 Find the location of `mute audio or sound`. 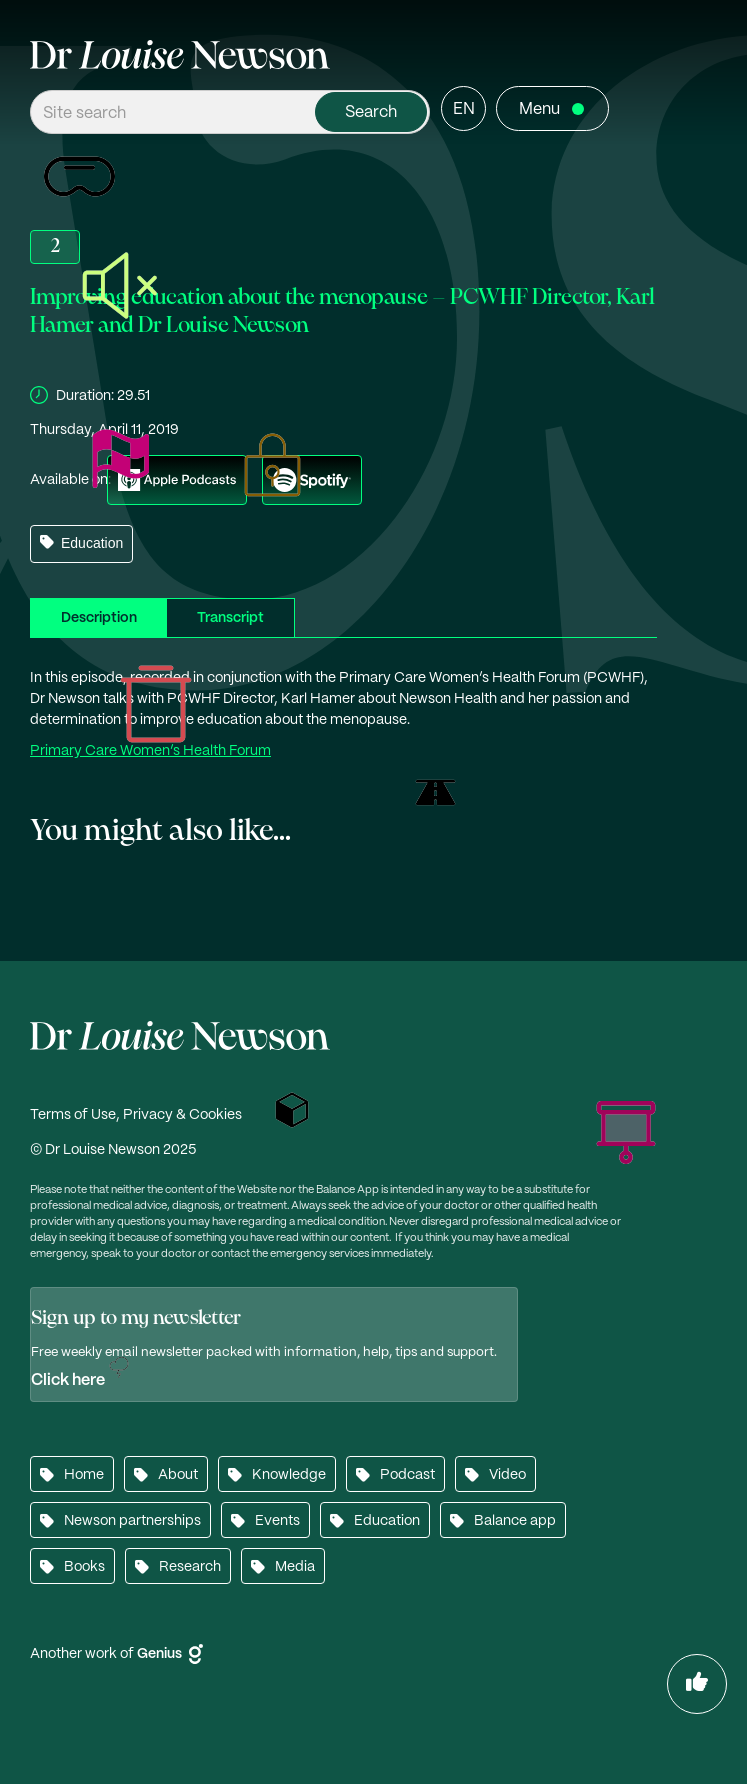

mute audio or sound is located at coordinates (118, 285).